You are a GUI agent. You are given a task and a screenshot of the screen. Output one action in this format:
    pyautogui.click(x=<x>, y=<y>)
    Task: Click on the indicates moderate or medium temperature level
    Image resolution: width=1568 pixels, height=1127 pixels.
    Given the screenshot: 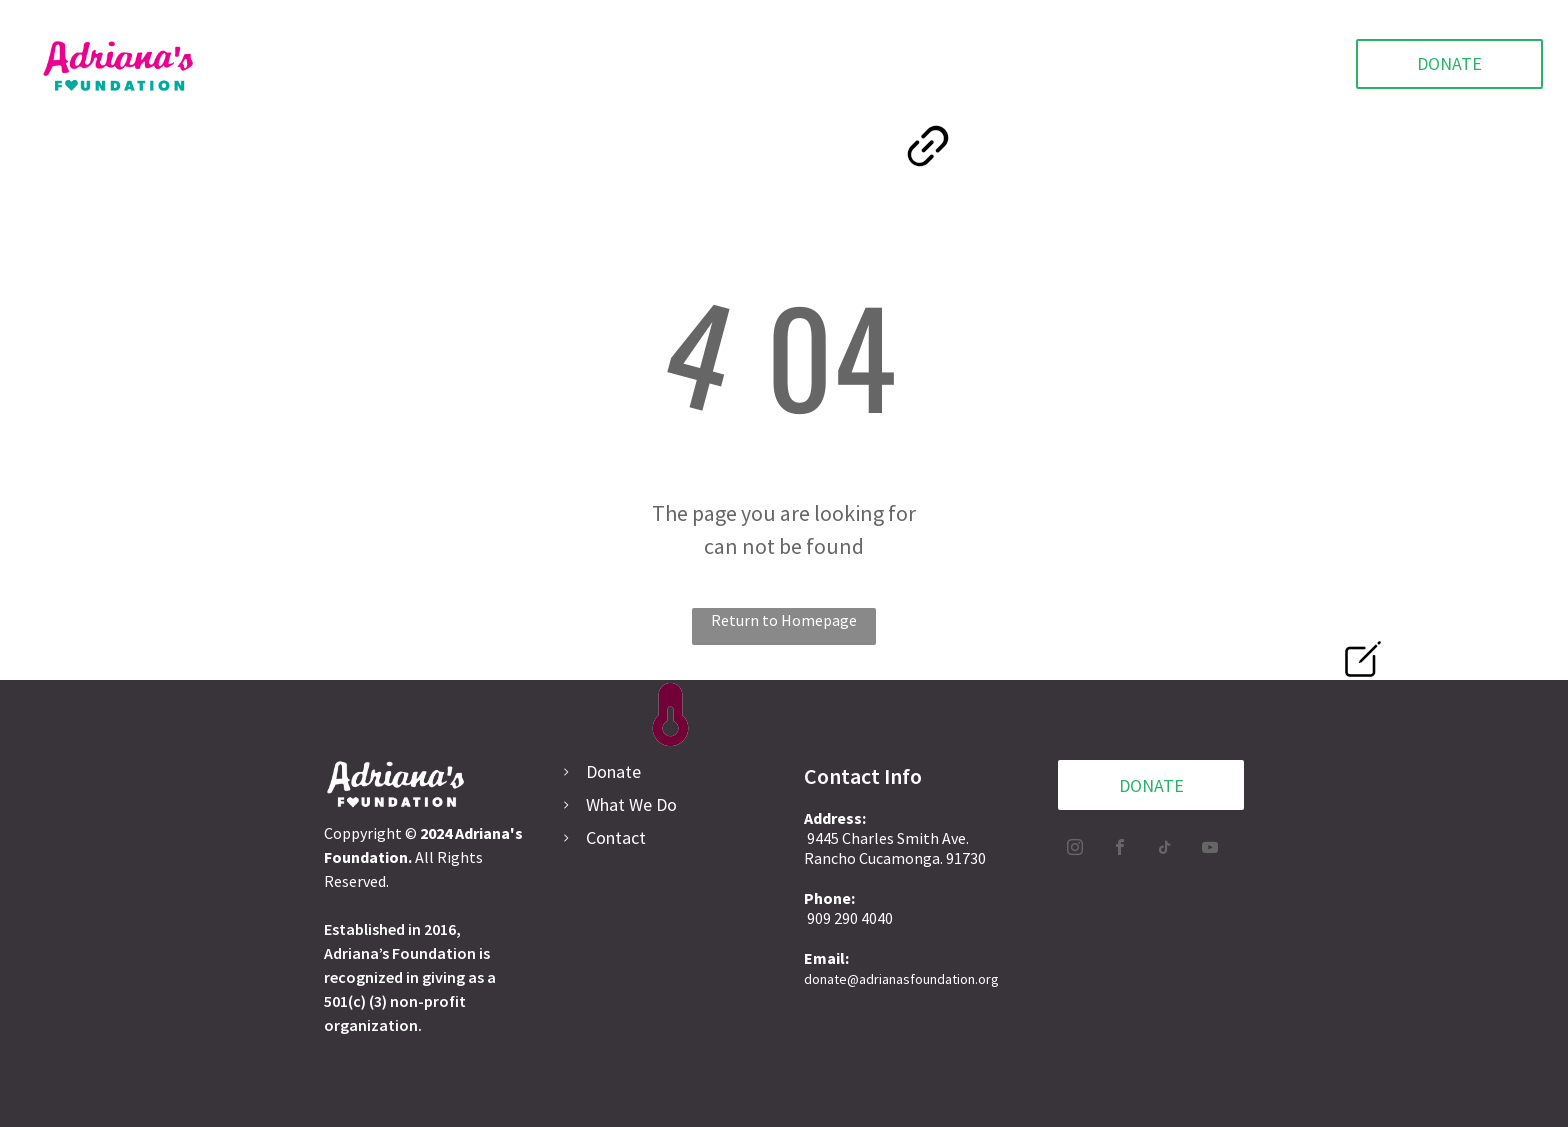 What is the action you would take?
    pyautogui.click(x=670, y=714)
    